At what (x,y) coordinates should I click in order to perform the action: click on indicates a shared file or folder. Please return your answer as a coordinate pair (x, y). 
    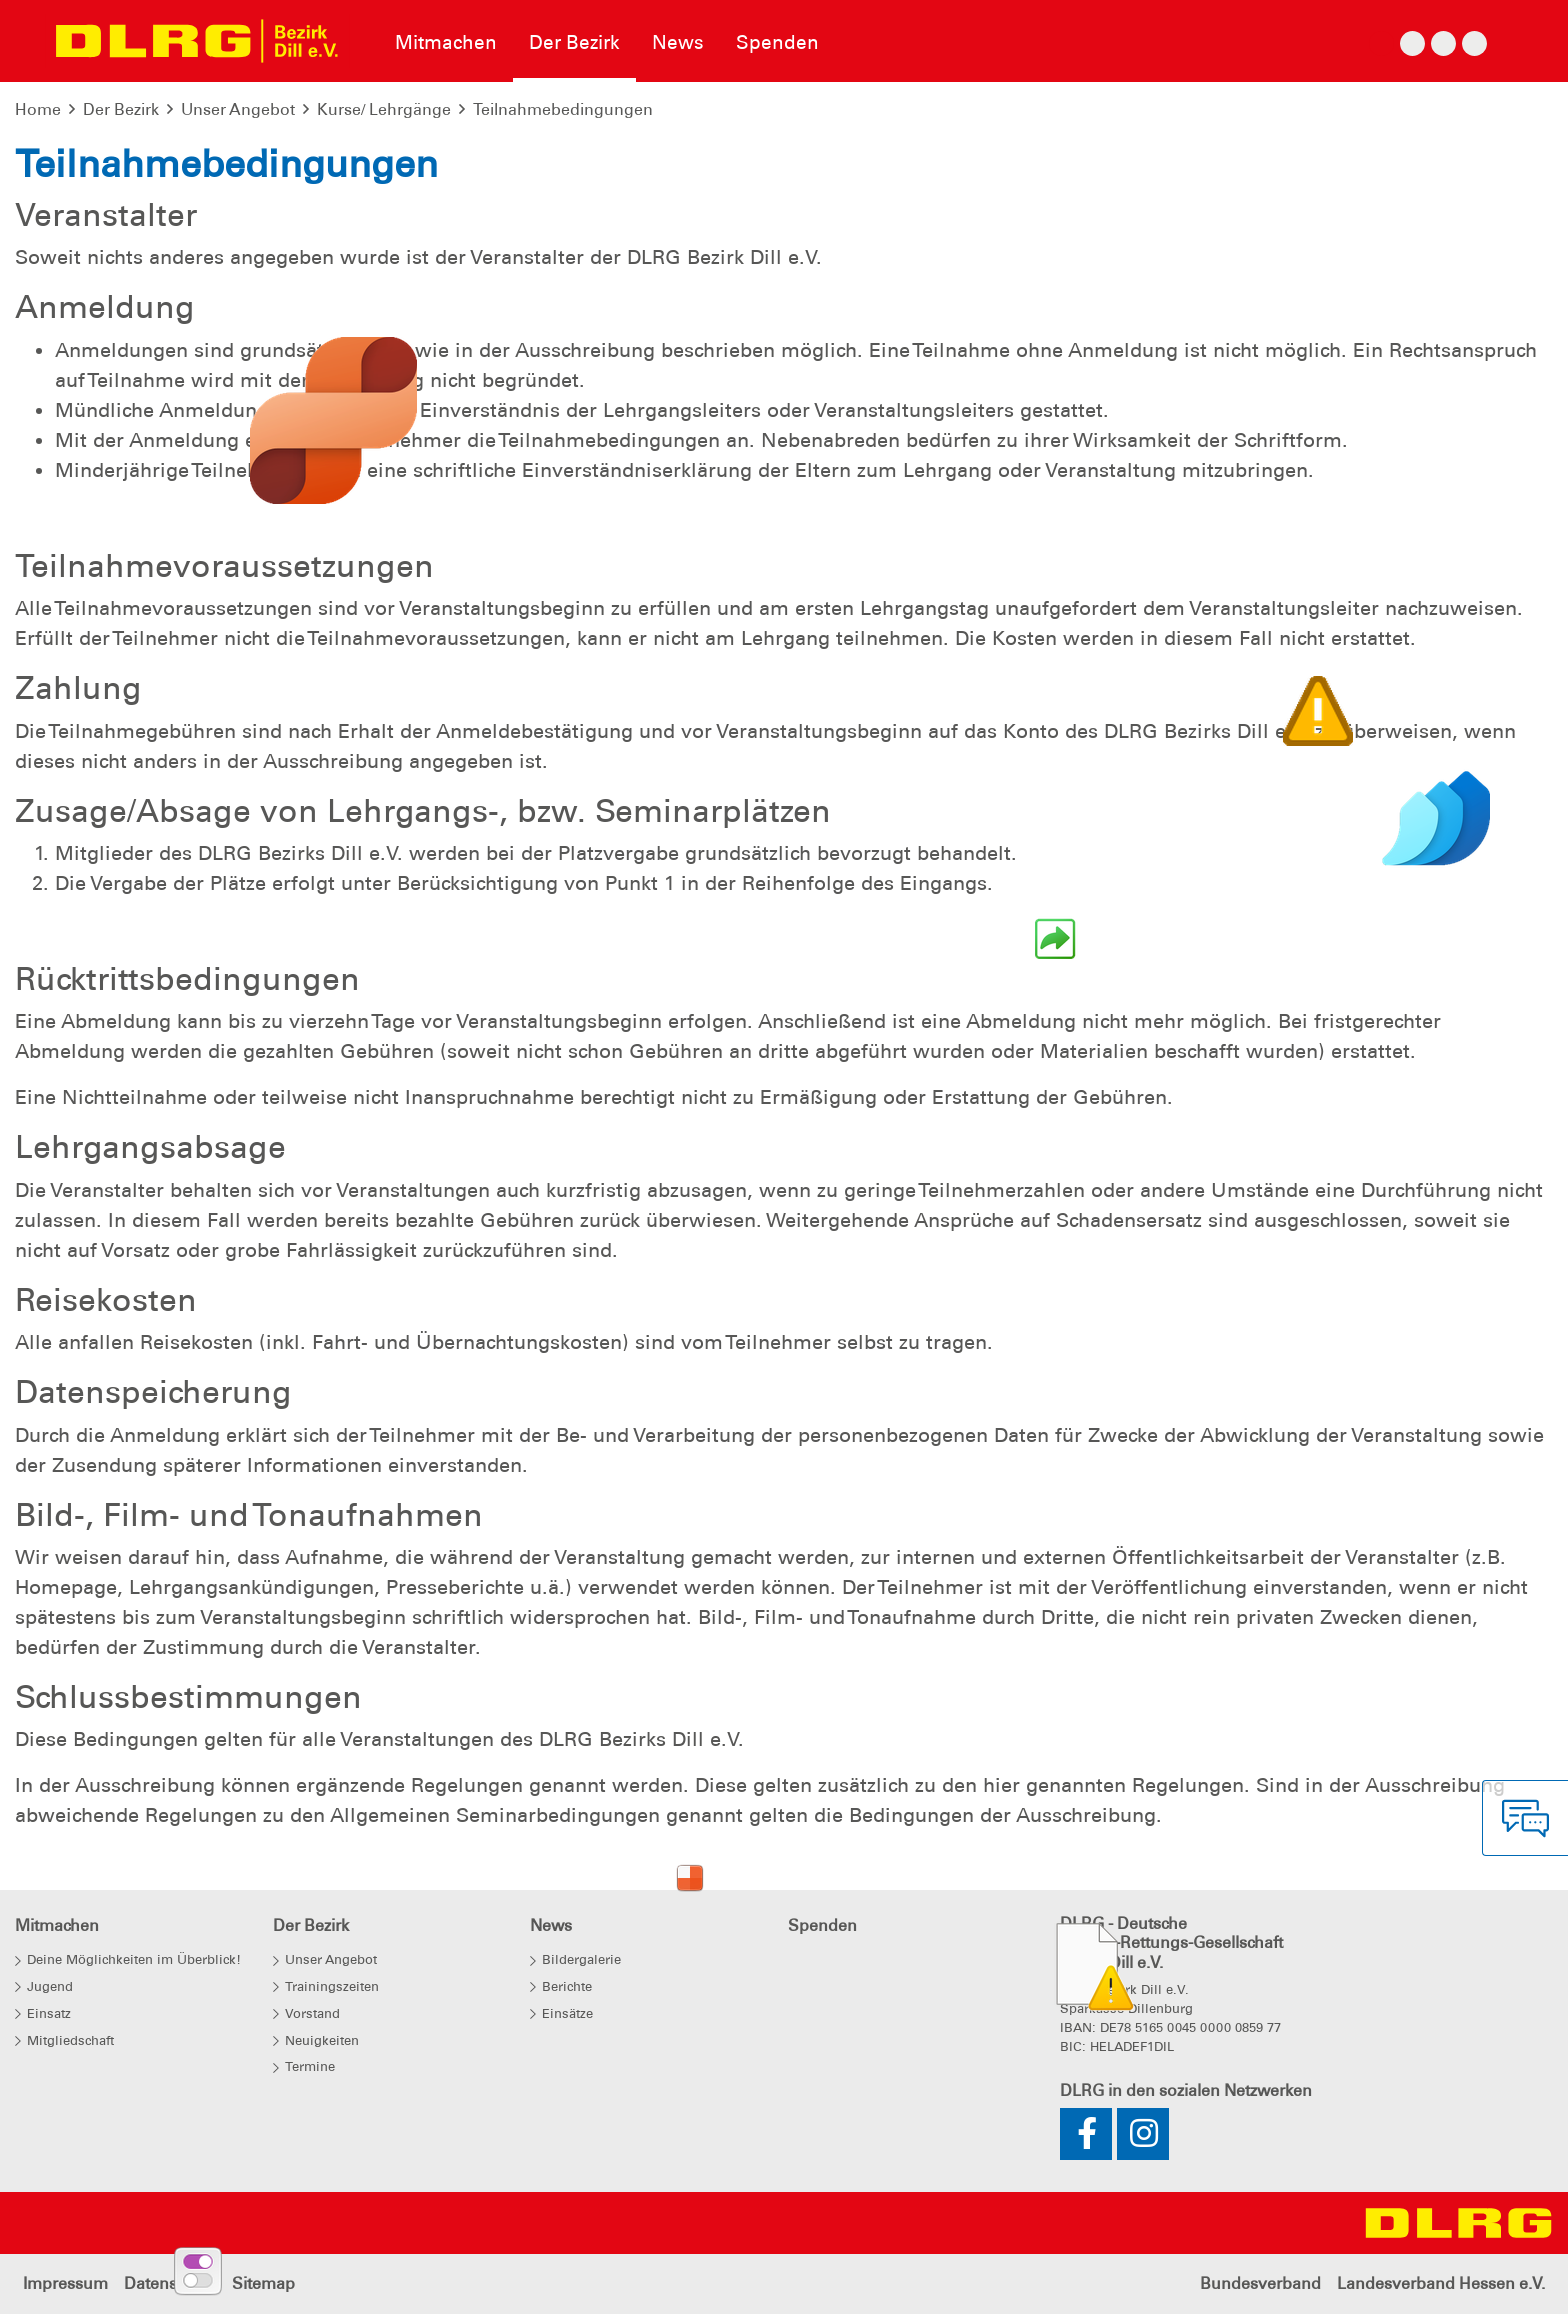
    Looking at the image, I should click on (1086, 907).